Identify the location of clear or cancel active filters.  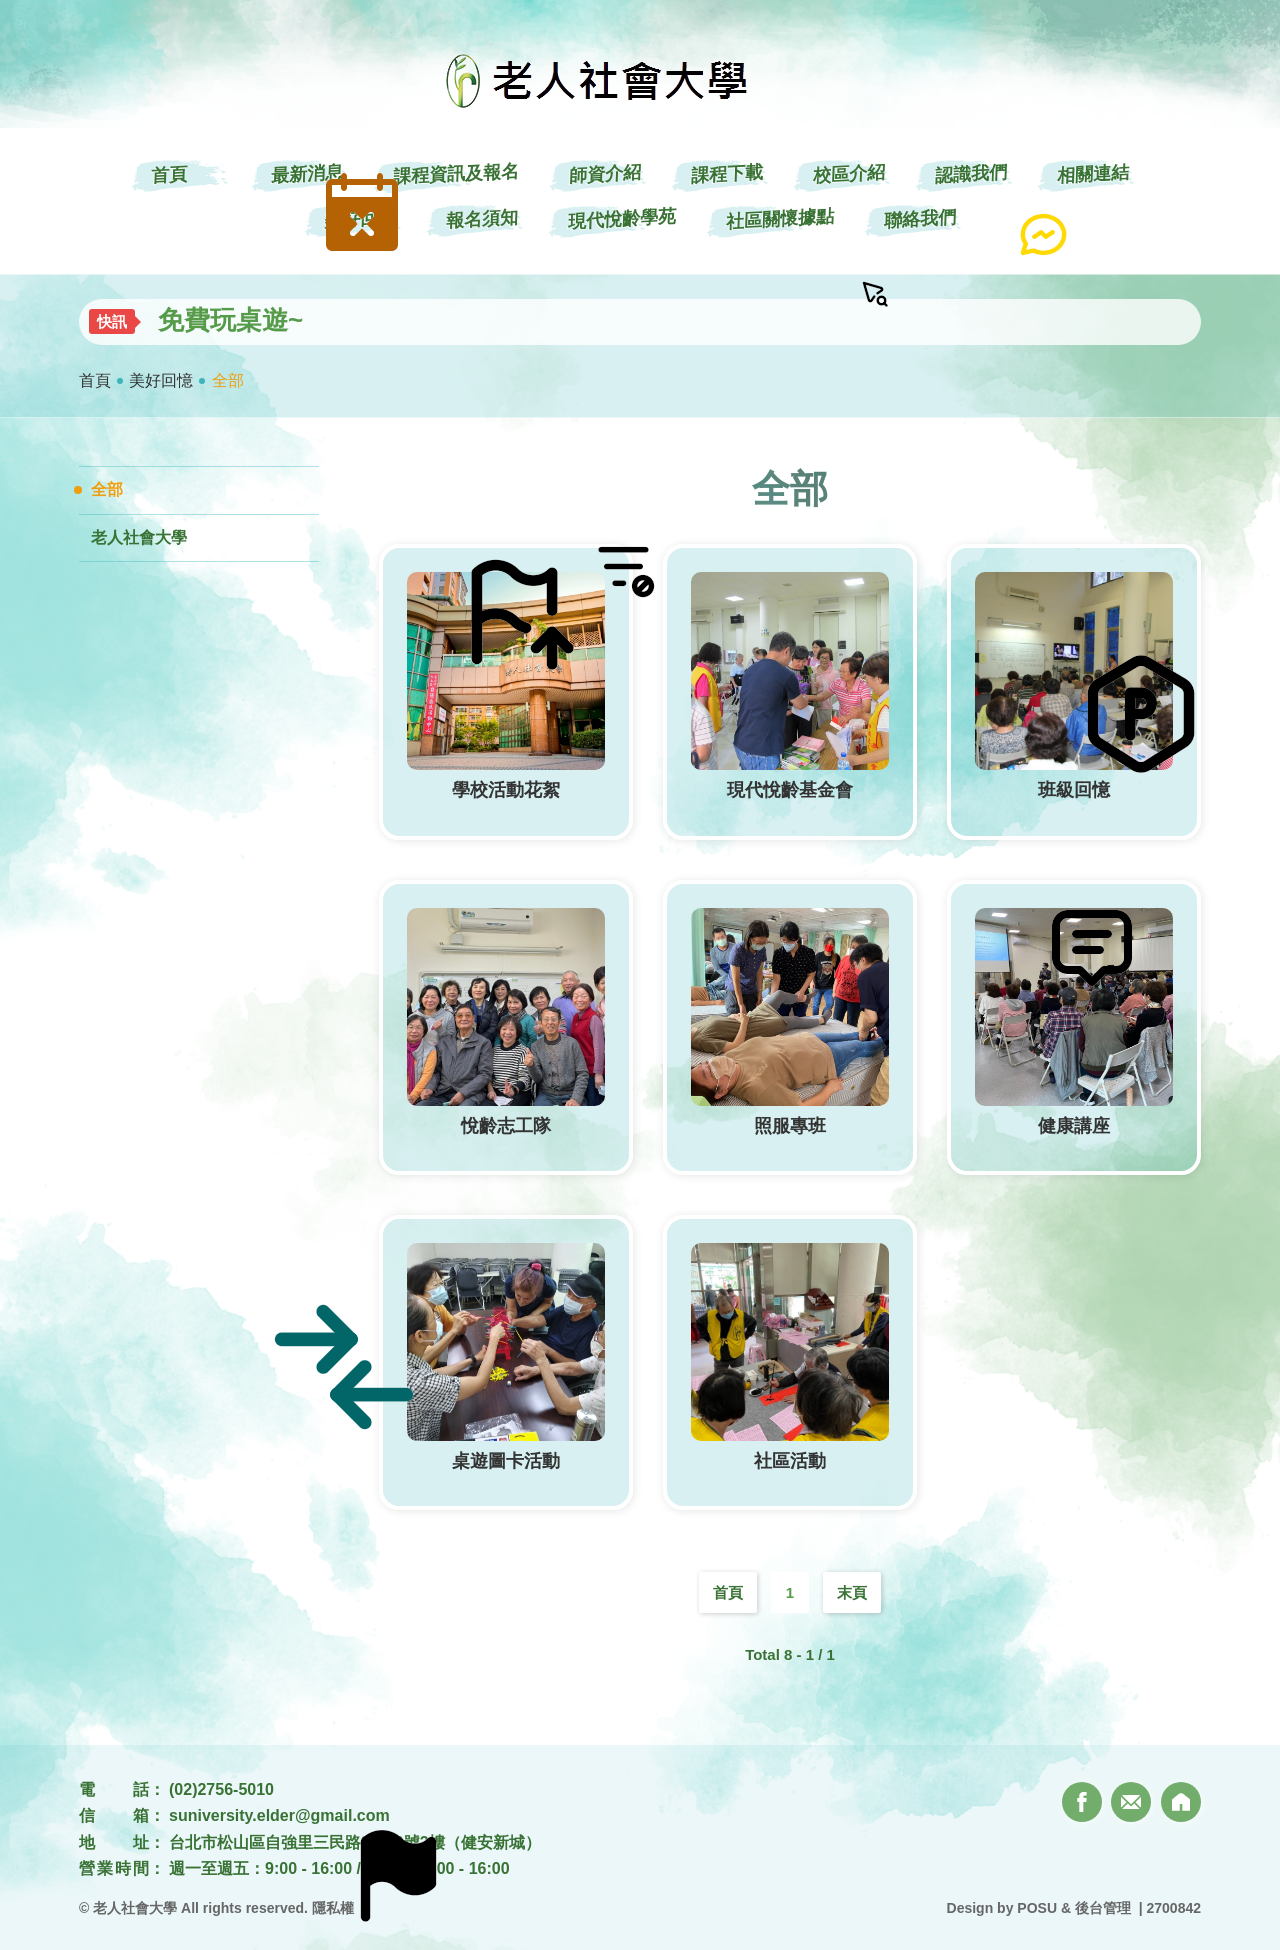
(623, 566).